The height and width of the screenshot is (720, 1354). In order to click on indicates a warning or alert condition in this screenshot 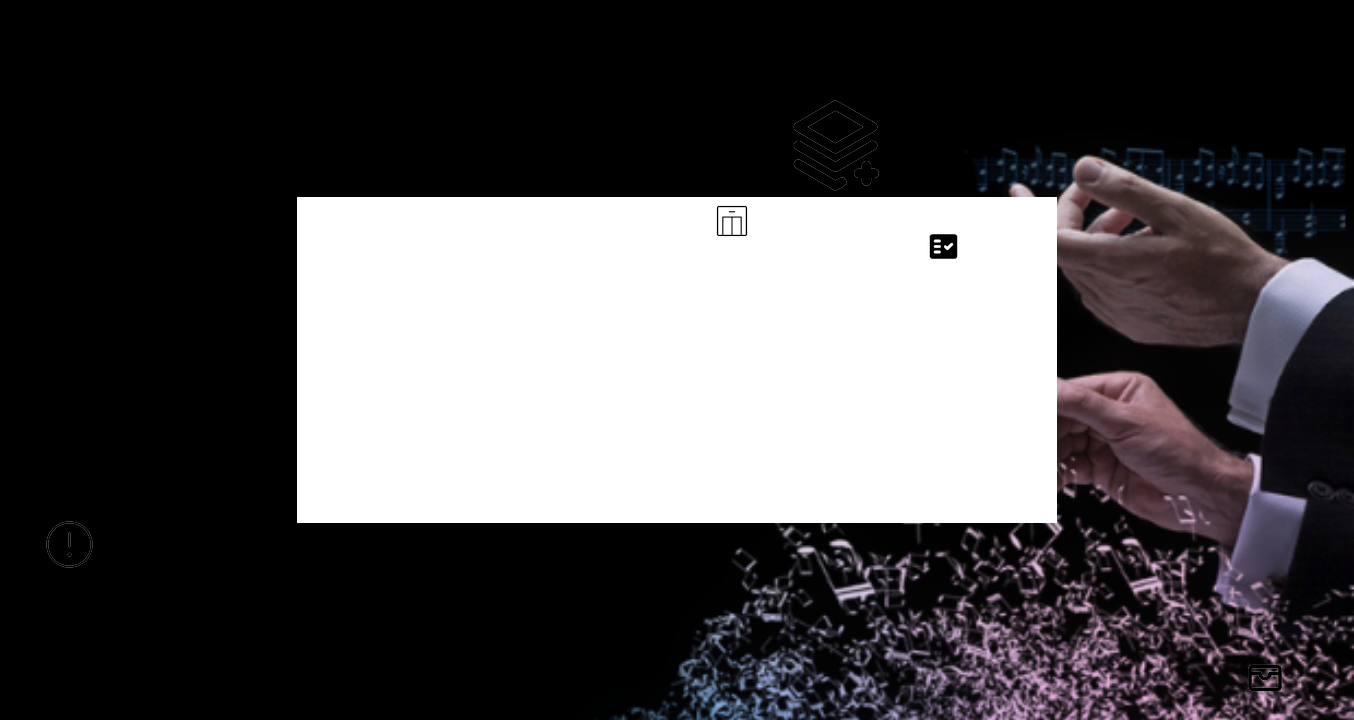, I will do `click(69, 544)`.